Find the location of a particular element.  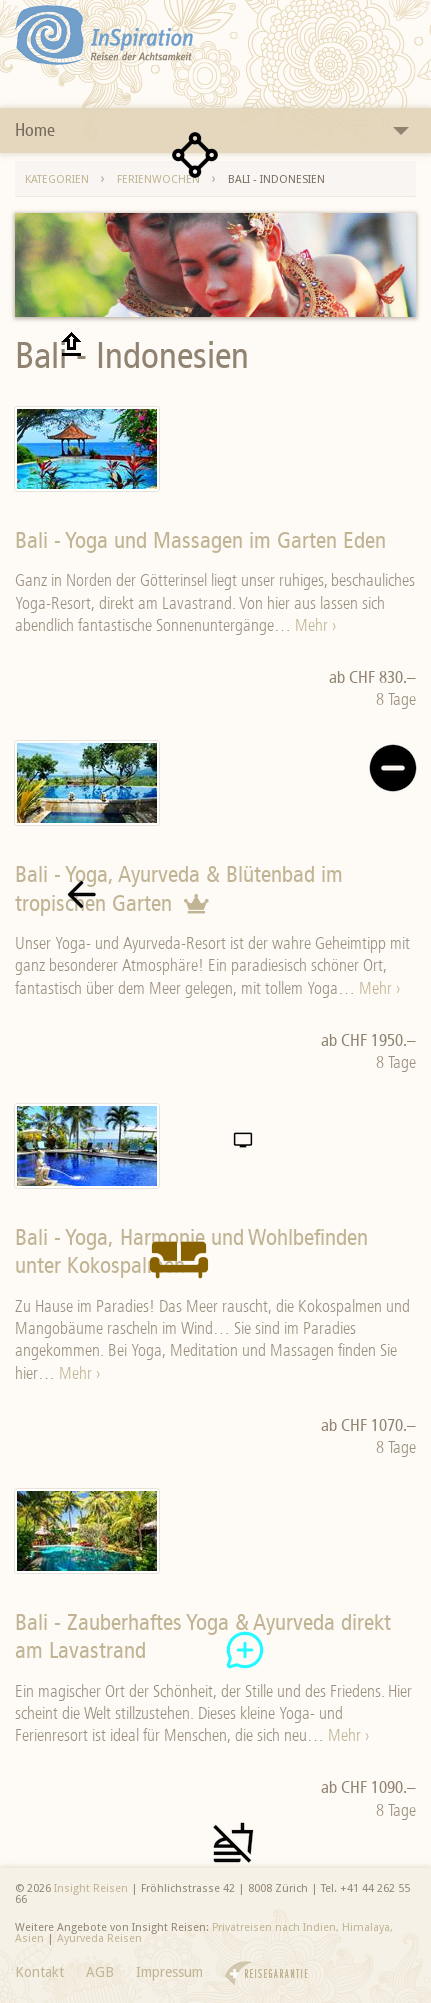

enable do not disturb mode is located at coordinates (393, 768).